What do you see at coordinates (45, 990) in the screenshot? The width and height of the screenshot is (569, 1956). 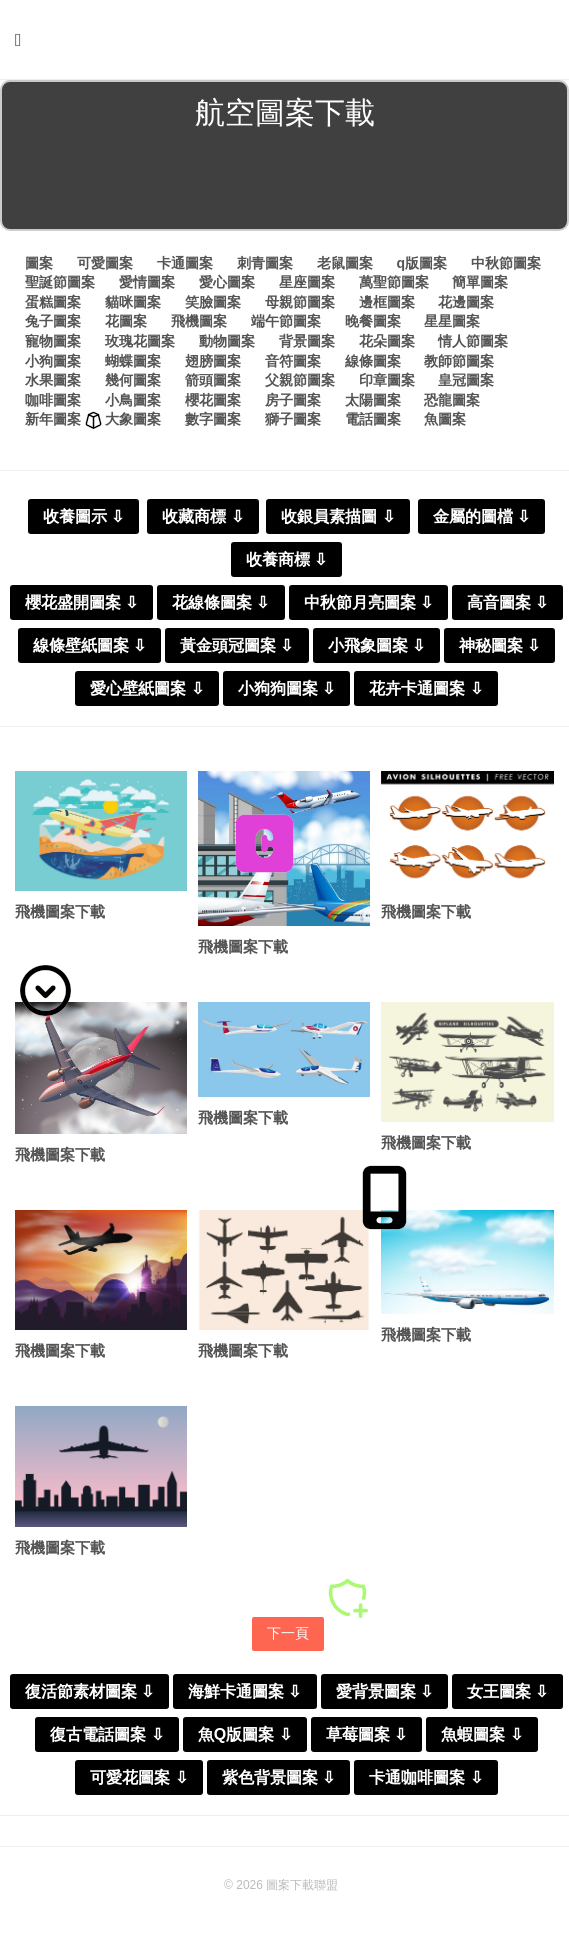 I see `expand to show more content` at bounding box center [45, 990].